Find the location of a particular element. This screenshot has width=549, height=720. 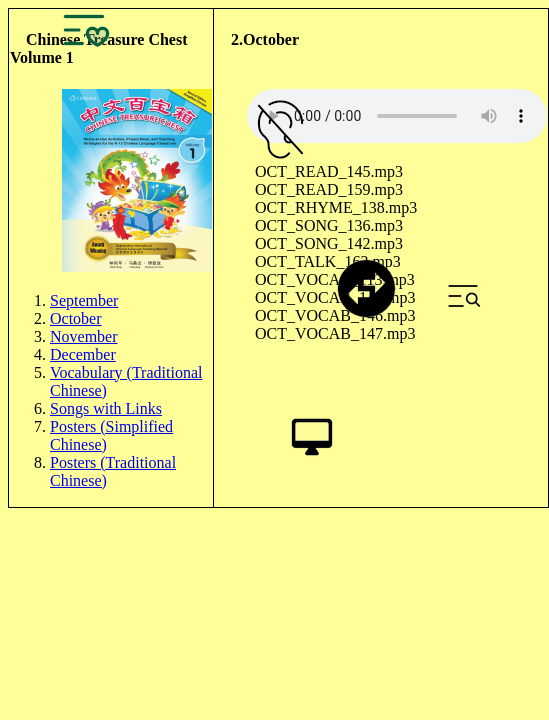

switch to desktop view is located at coordinates (312, 437).